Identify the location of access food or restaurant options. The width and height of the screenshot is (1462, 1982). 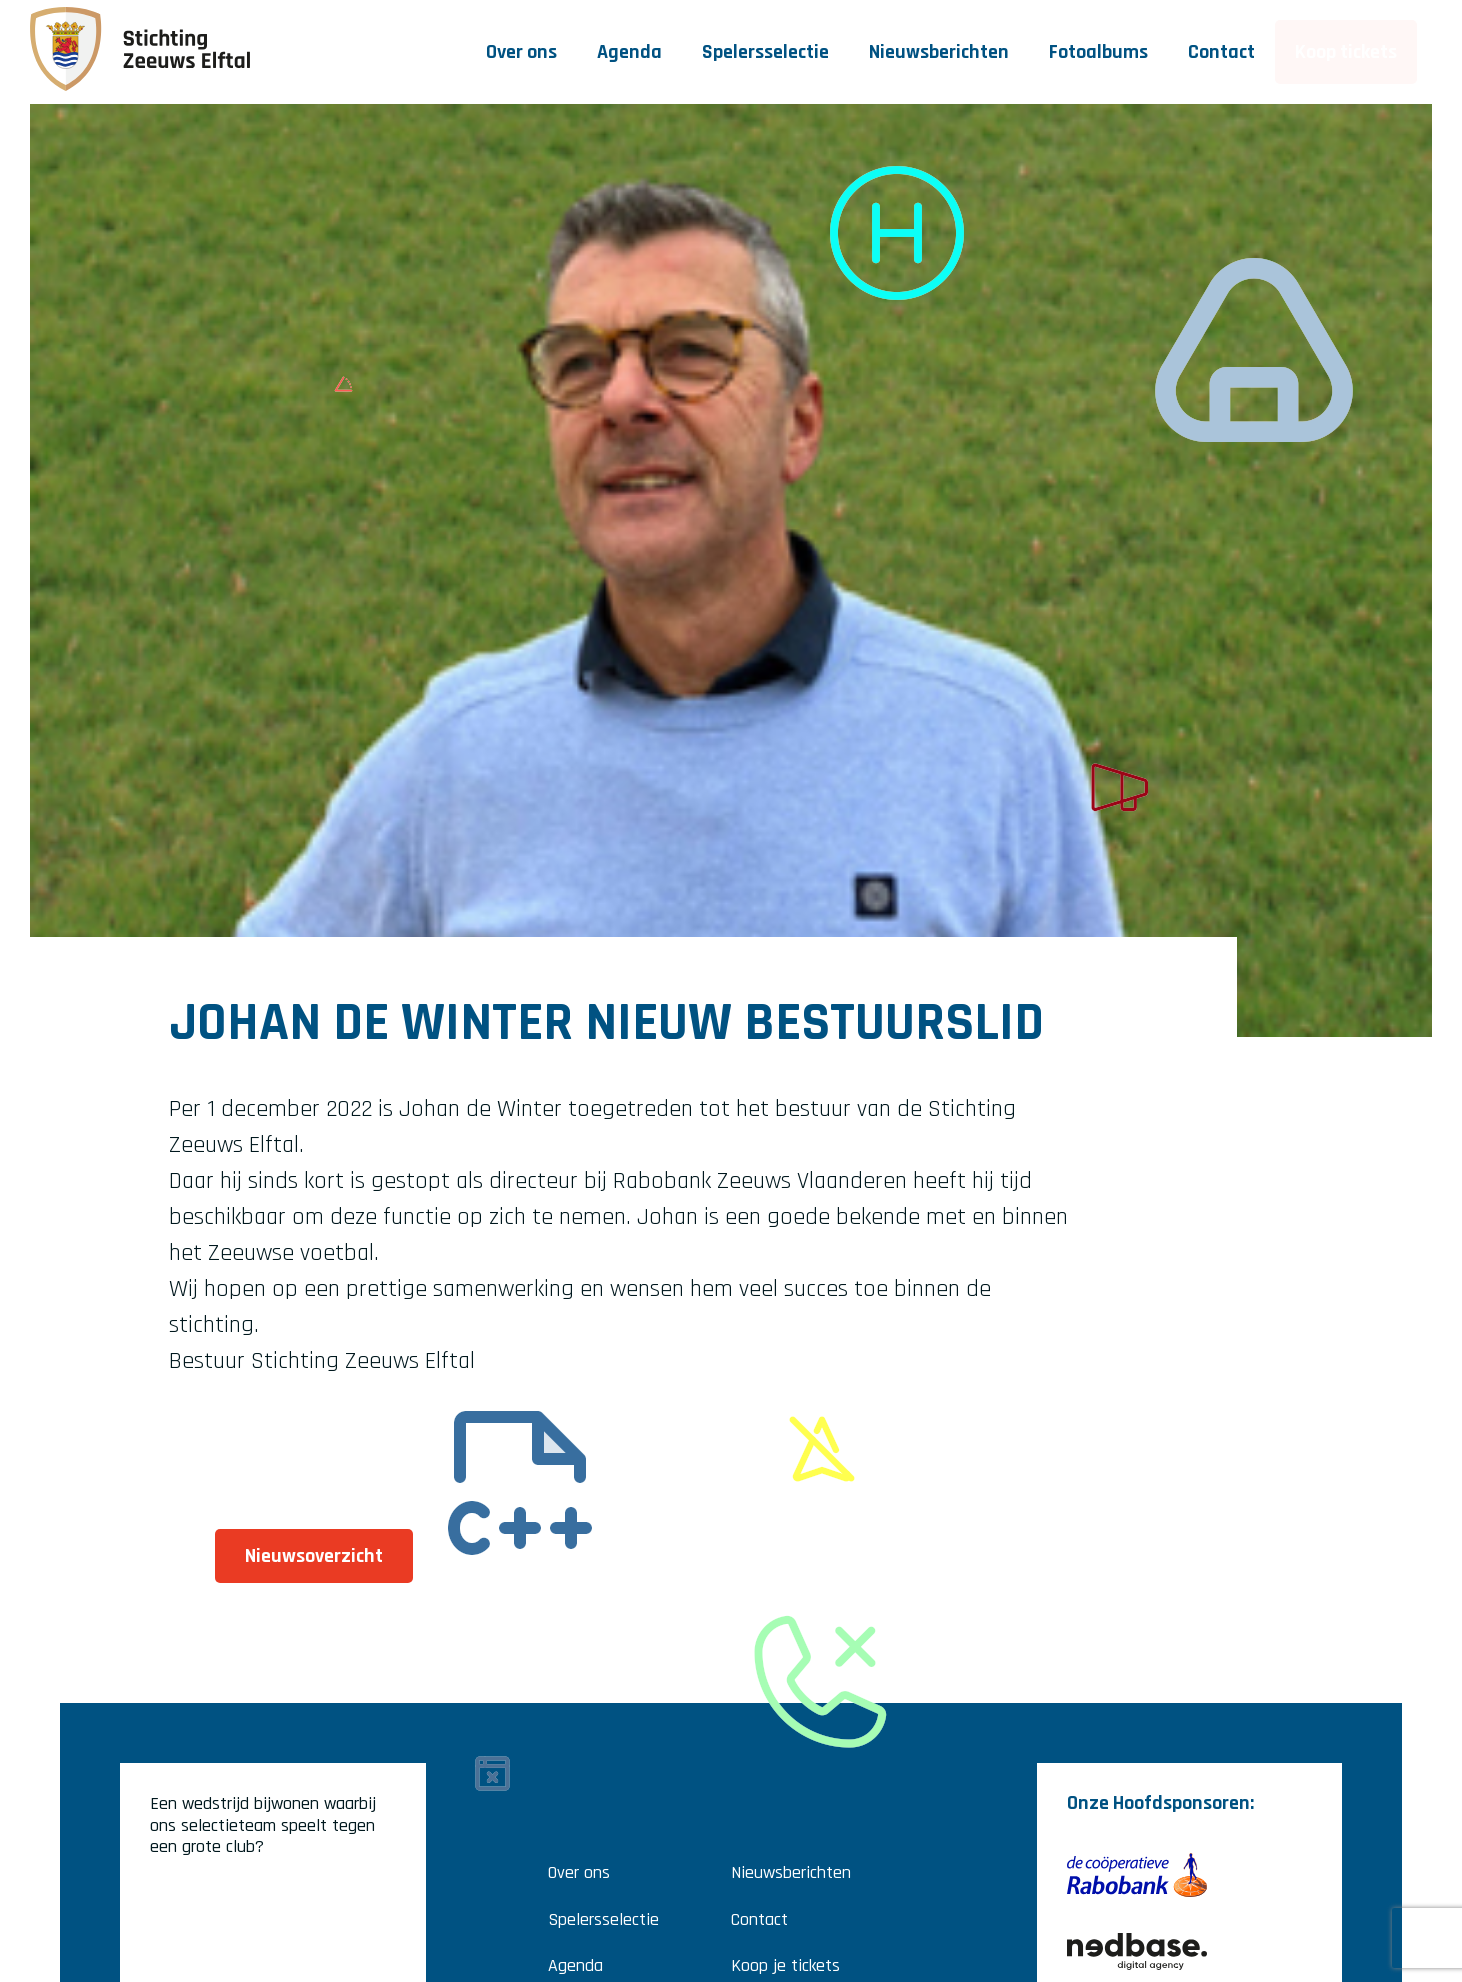
(1254, 350).